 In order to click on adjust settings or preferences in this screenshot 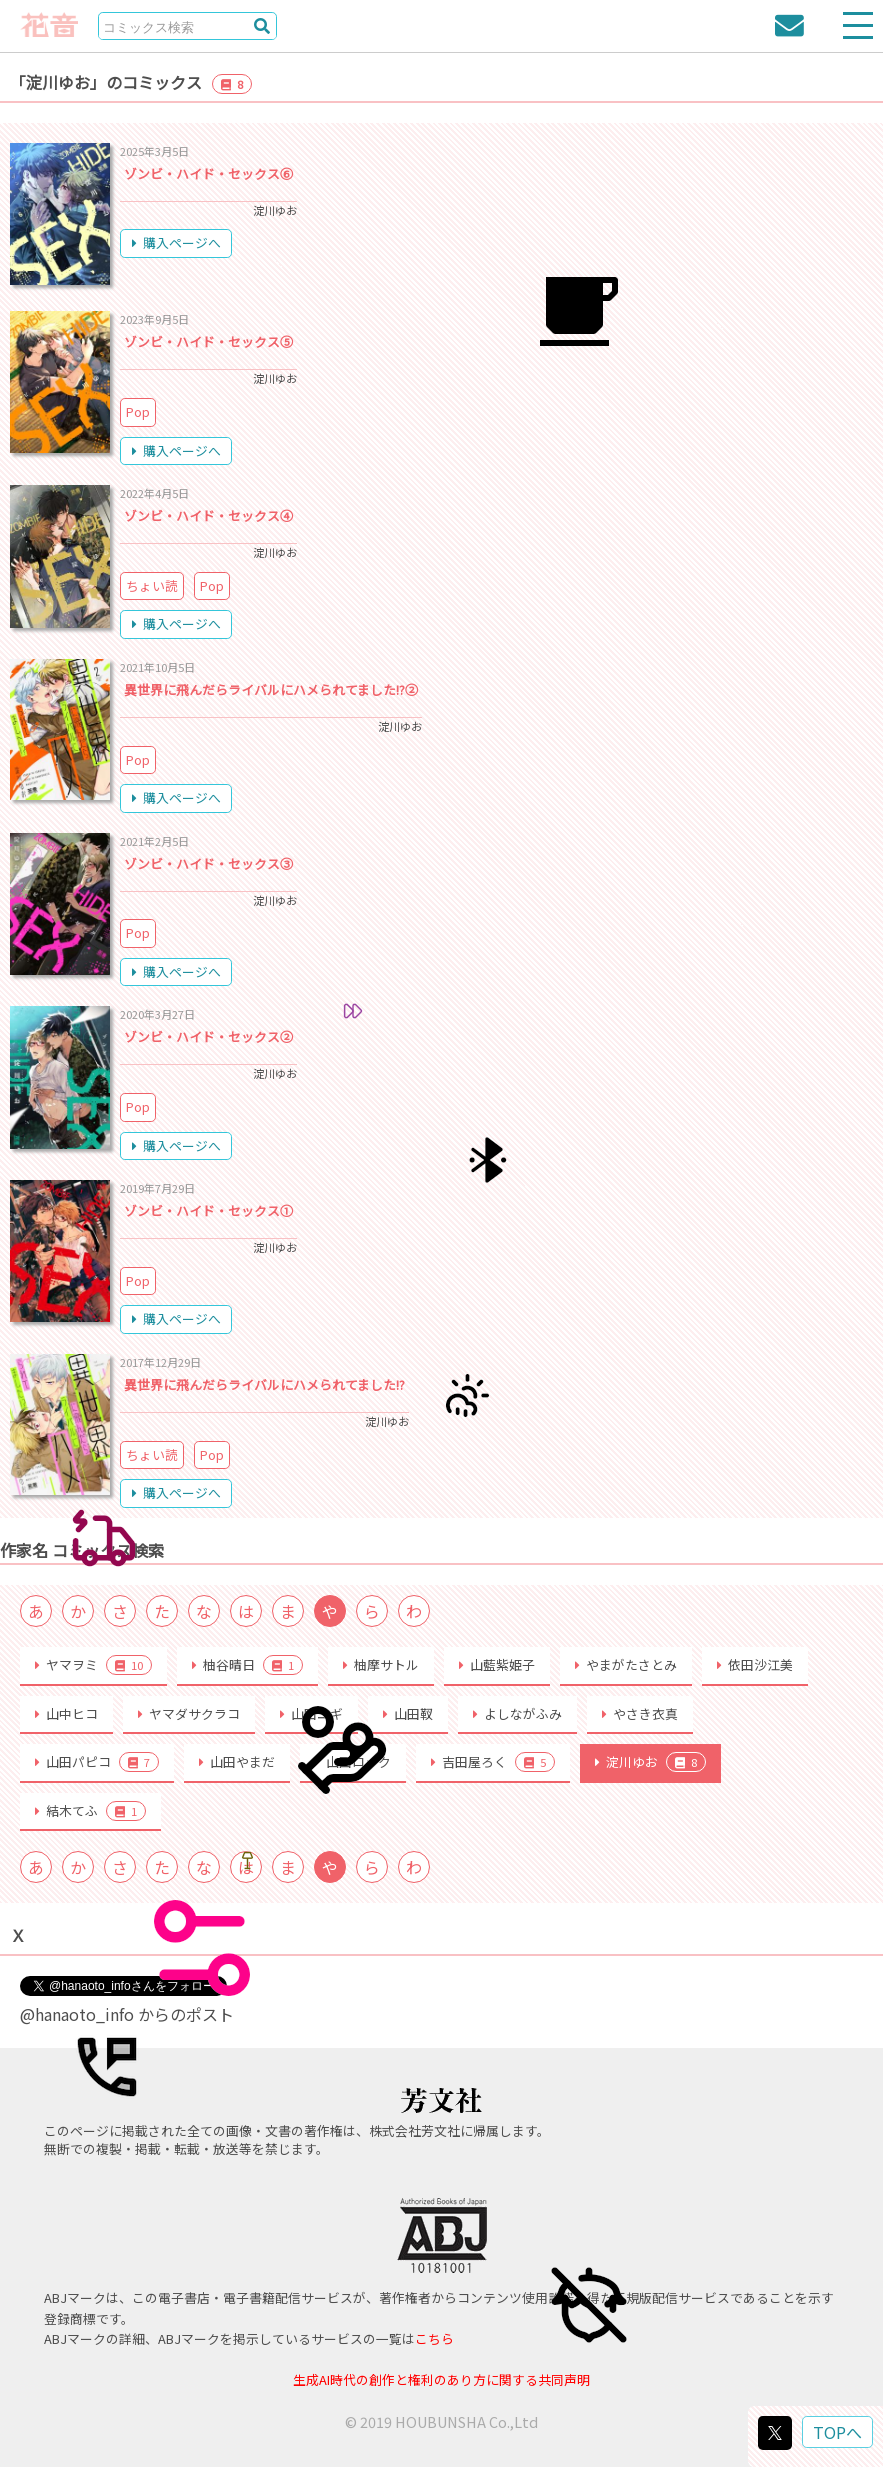, I will do `click(202, 1948)`.